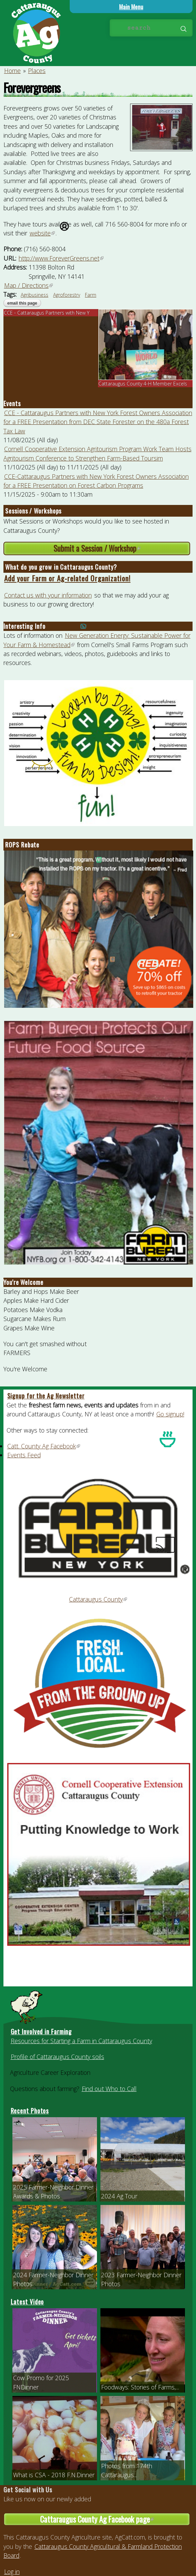  I want to click on view food or dining options, so click(167, 1439).